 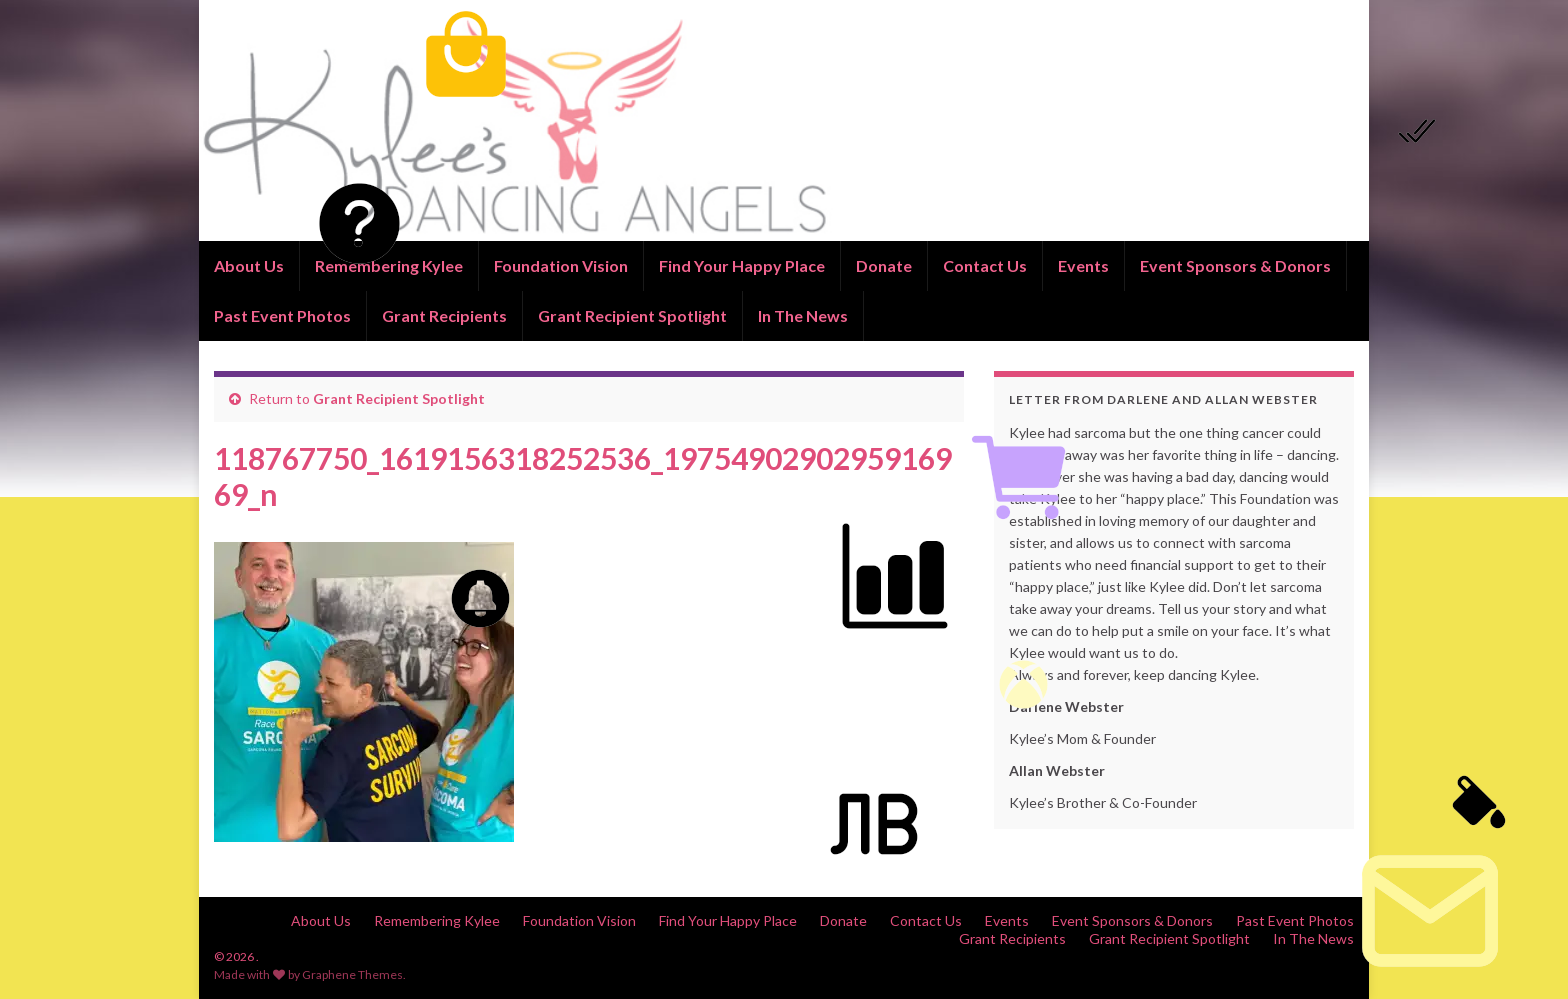 I want to click on view notifications, so click(x=480, y=598).